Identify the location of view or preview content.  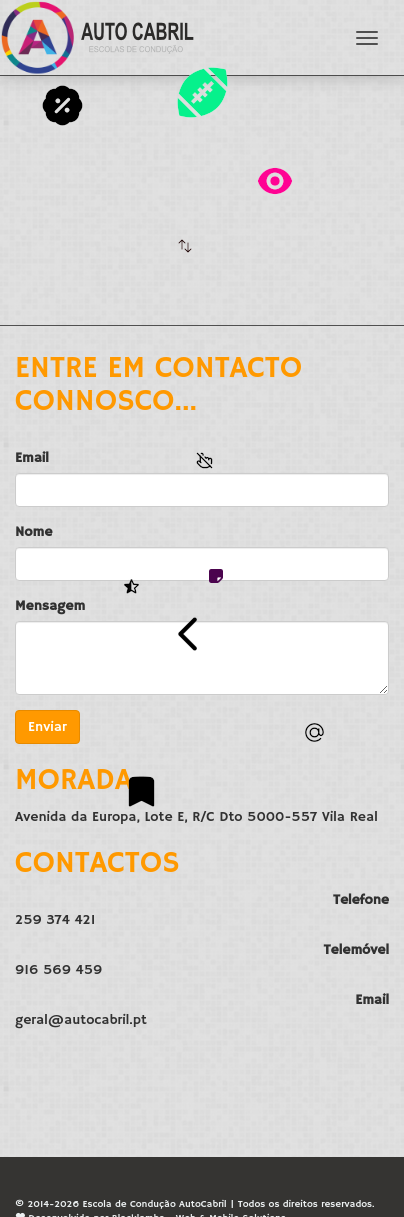
(275, 181).